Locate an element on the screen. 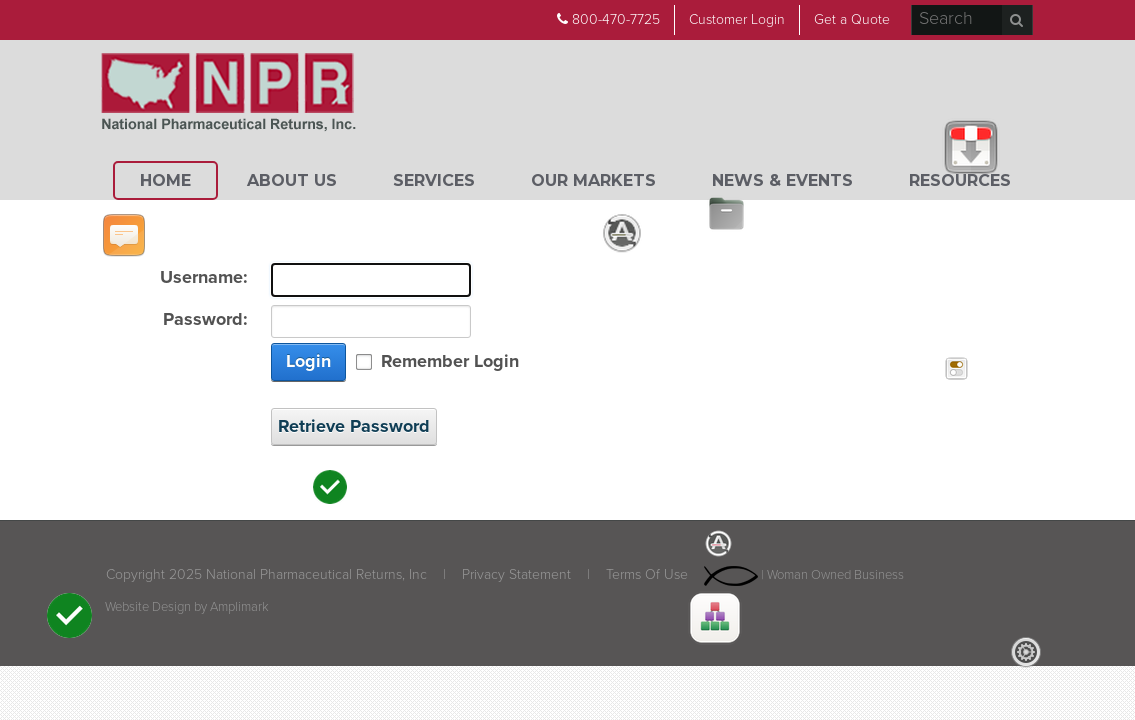 The image size is (1135, 720). open the file manager application is located at coordinates (726, 213).